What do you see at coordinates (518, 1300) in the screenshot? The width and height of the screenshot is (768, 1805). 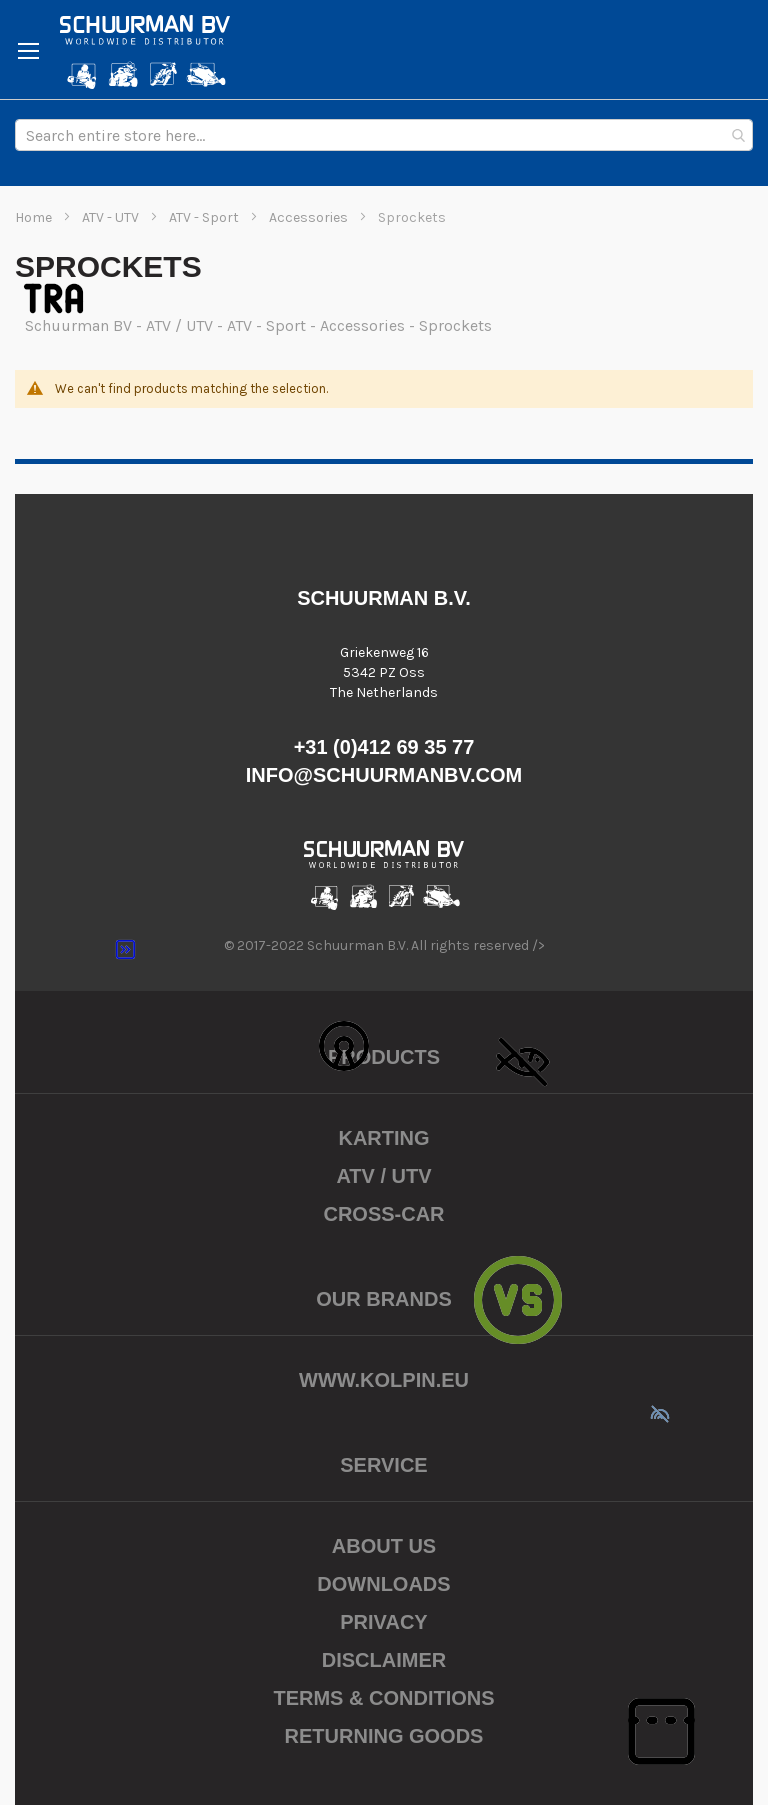 I see `indicates a versus or comparison mode` at bounding box center [518, 1300].